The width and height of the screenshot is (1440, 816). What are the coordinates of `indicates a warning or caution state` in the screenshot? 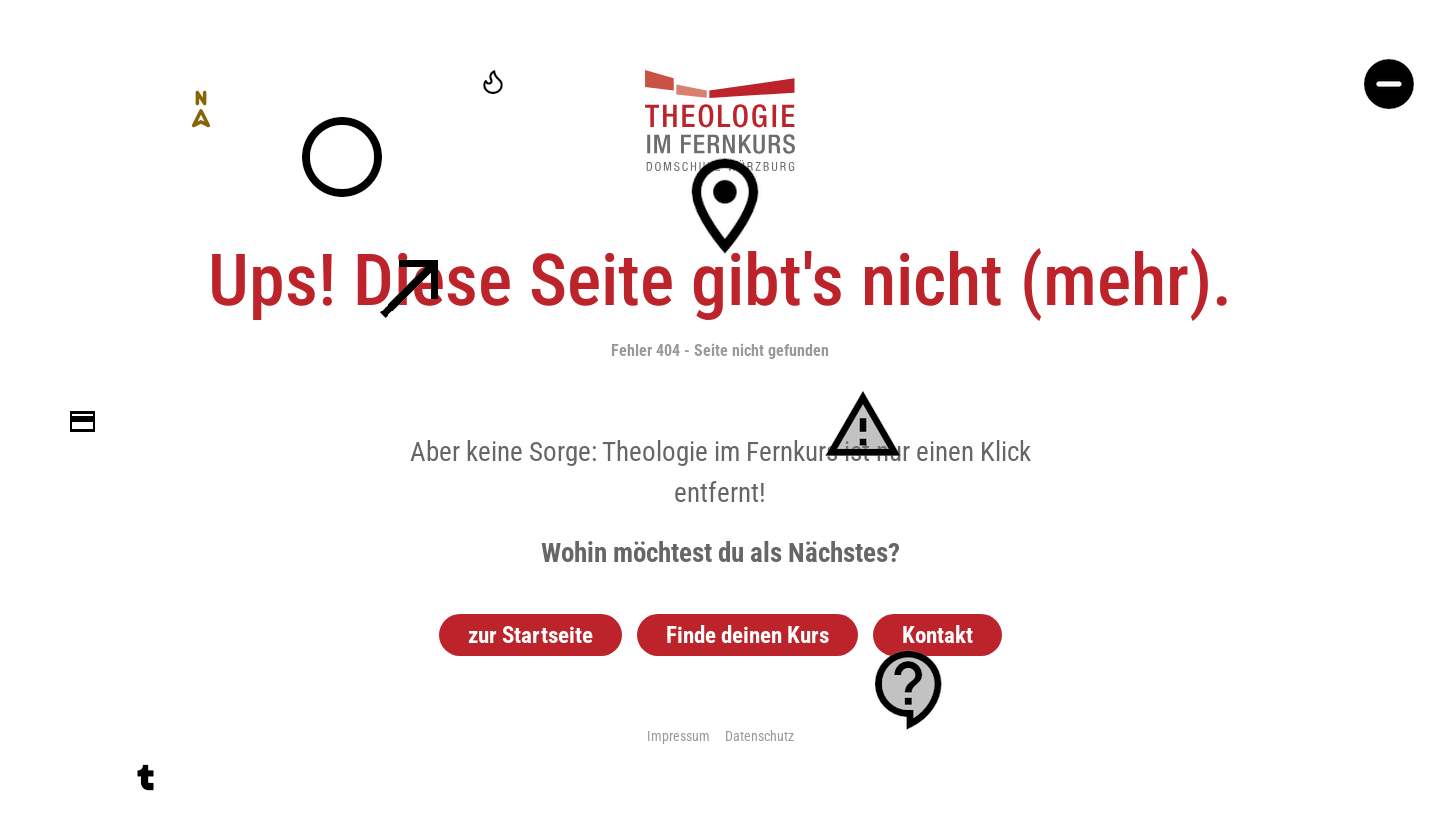 It's located at (863, 425).